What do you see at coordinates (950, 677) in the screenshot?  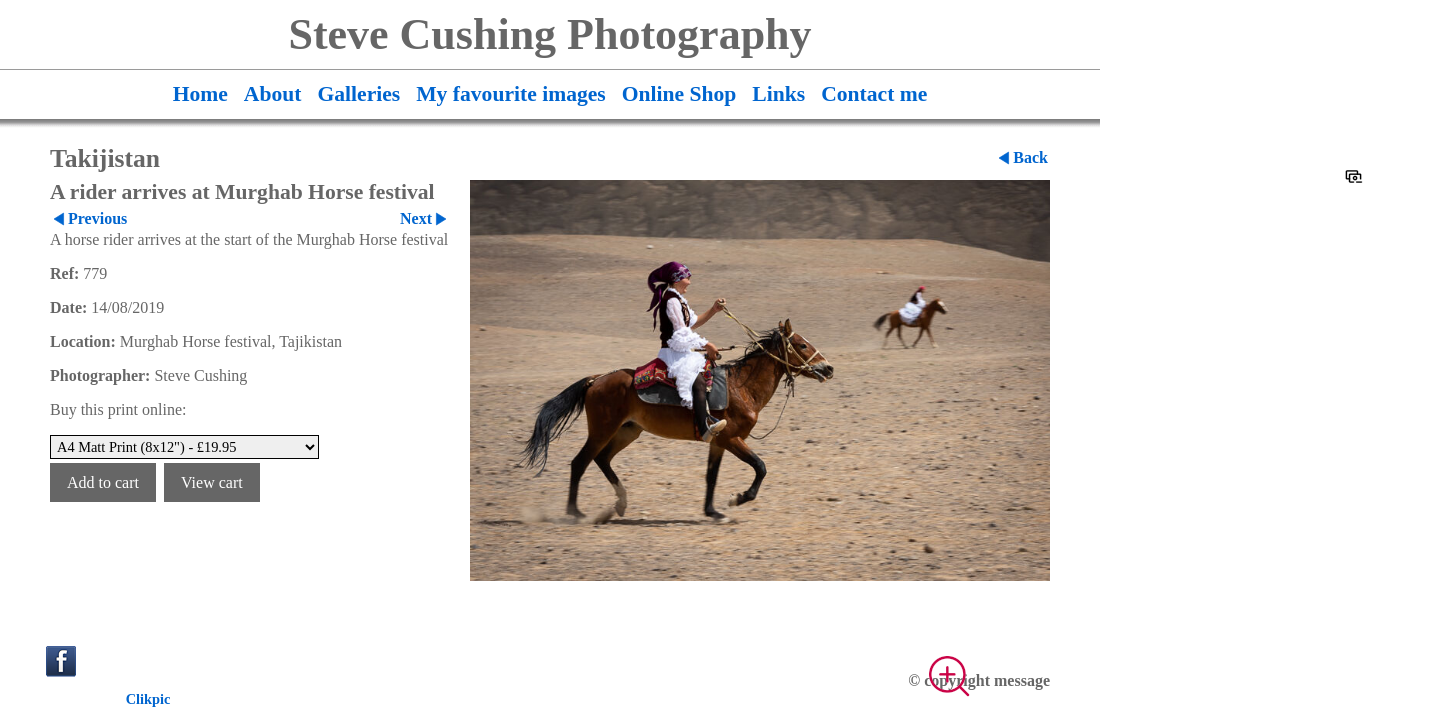 I see `zoom in on content or image` at bounding box center [950, 677].